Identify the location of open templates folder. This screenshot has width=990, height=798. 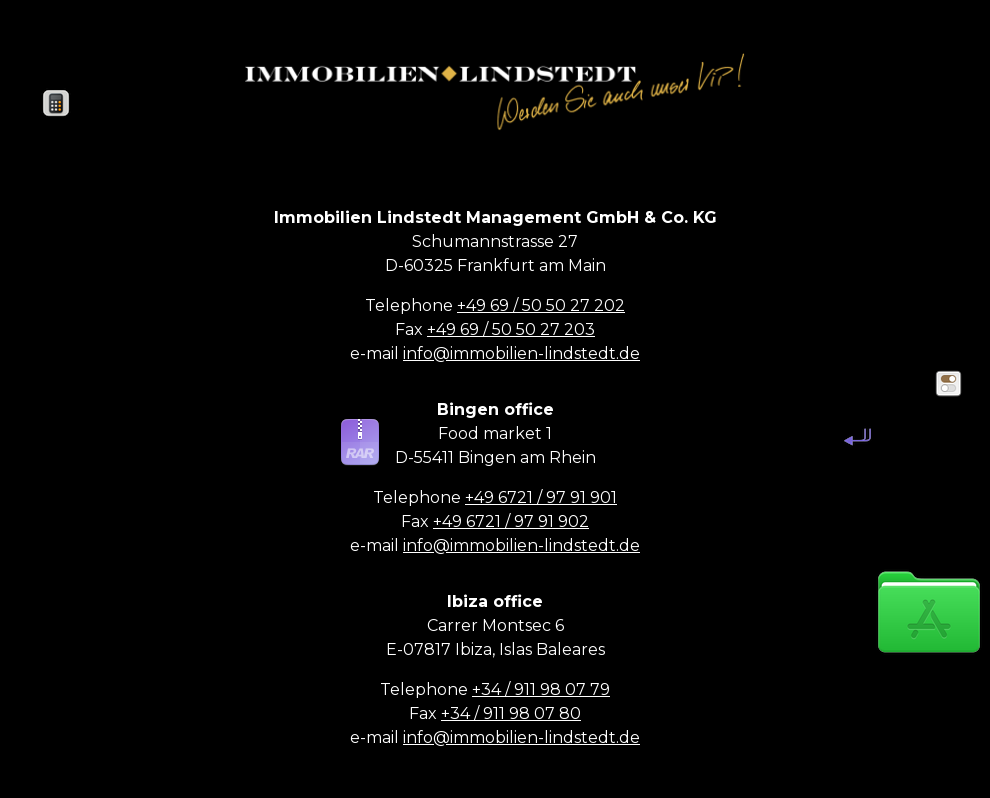
(929, 612).